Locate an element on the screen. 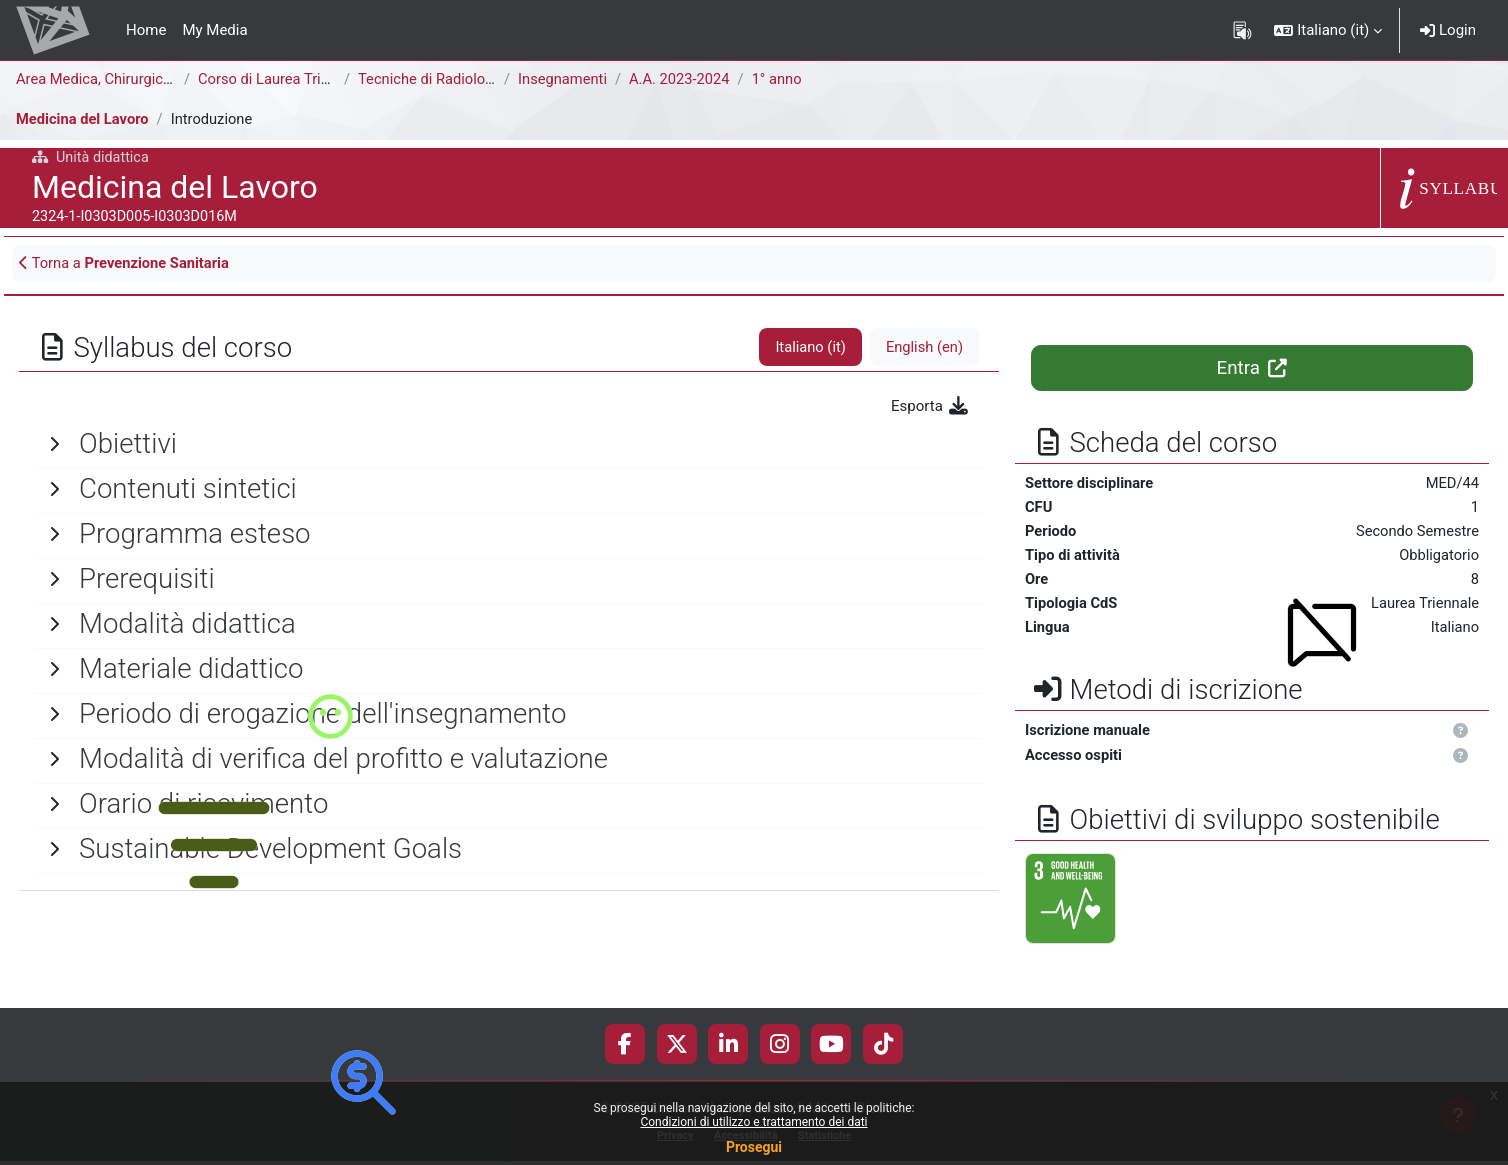 The width and height of the screenshot is (1508, 1165). search for pricing or cost information is located at coordinates (363, 1082).